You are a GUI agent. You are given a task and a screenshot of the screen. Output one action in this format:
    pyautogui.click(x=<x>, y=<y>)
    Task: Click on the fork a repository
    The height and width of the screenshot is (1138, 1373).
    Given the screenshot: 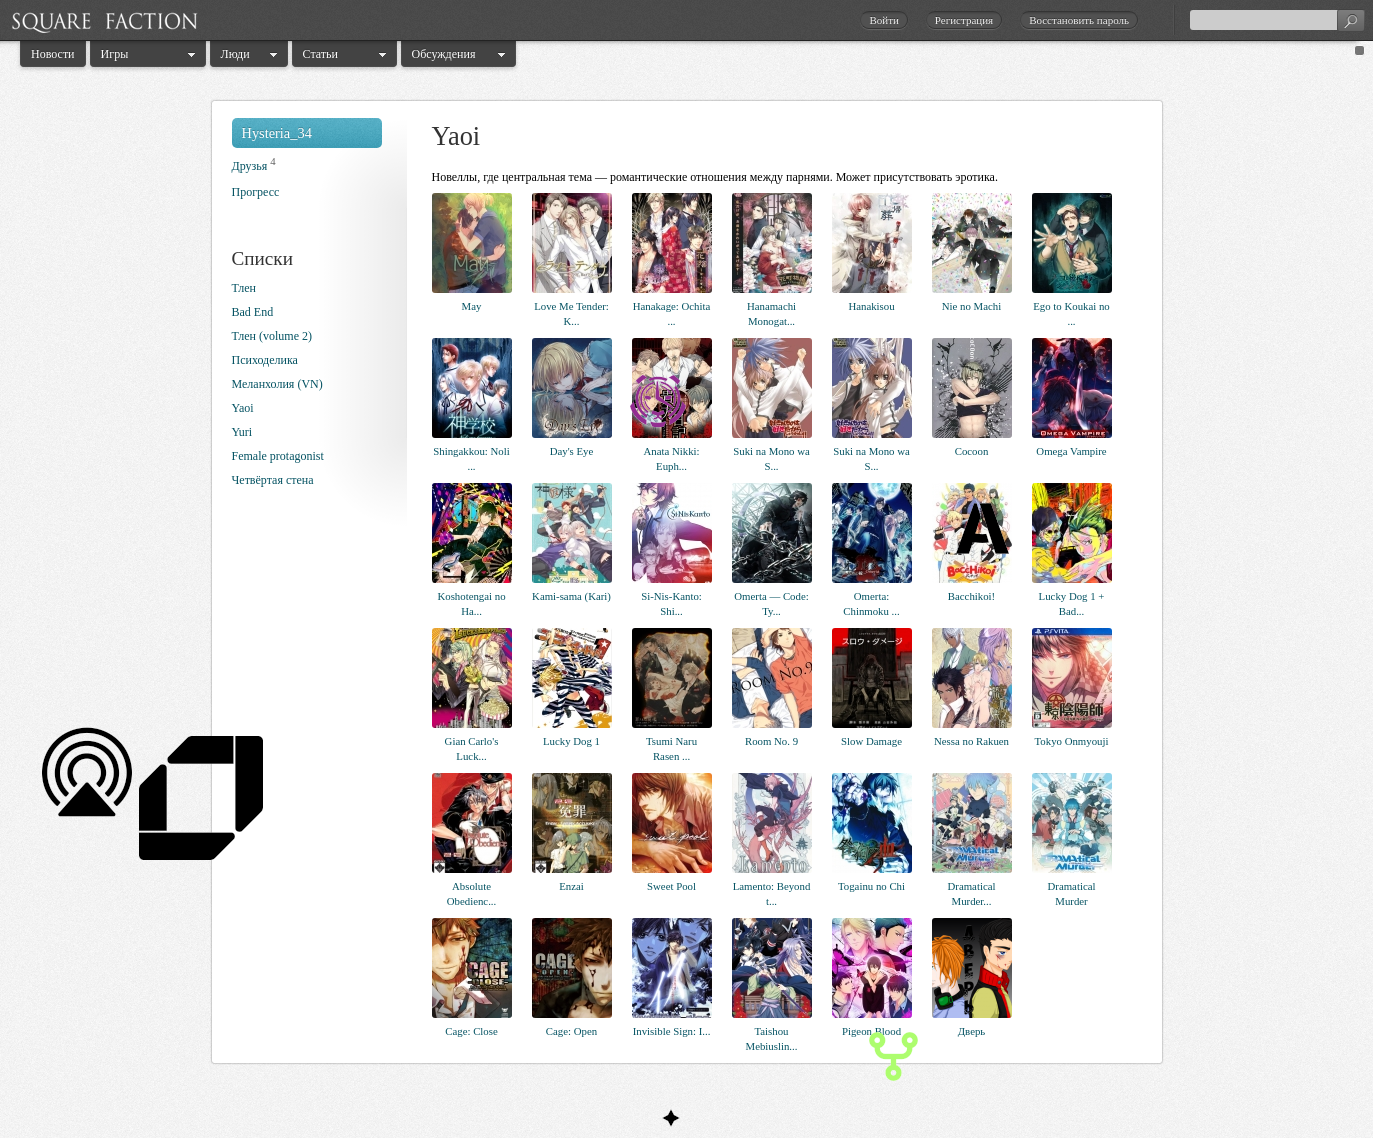 What is the action you would take?
    pyautogui.click(x=893, y=1056)
    